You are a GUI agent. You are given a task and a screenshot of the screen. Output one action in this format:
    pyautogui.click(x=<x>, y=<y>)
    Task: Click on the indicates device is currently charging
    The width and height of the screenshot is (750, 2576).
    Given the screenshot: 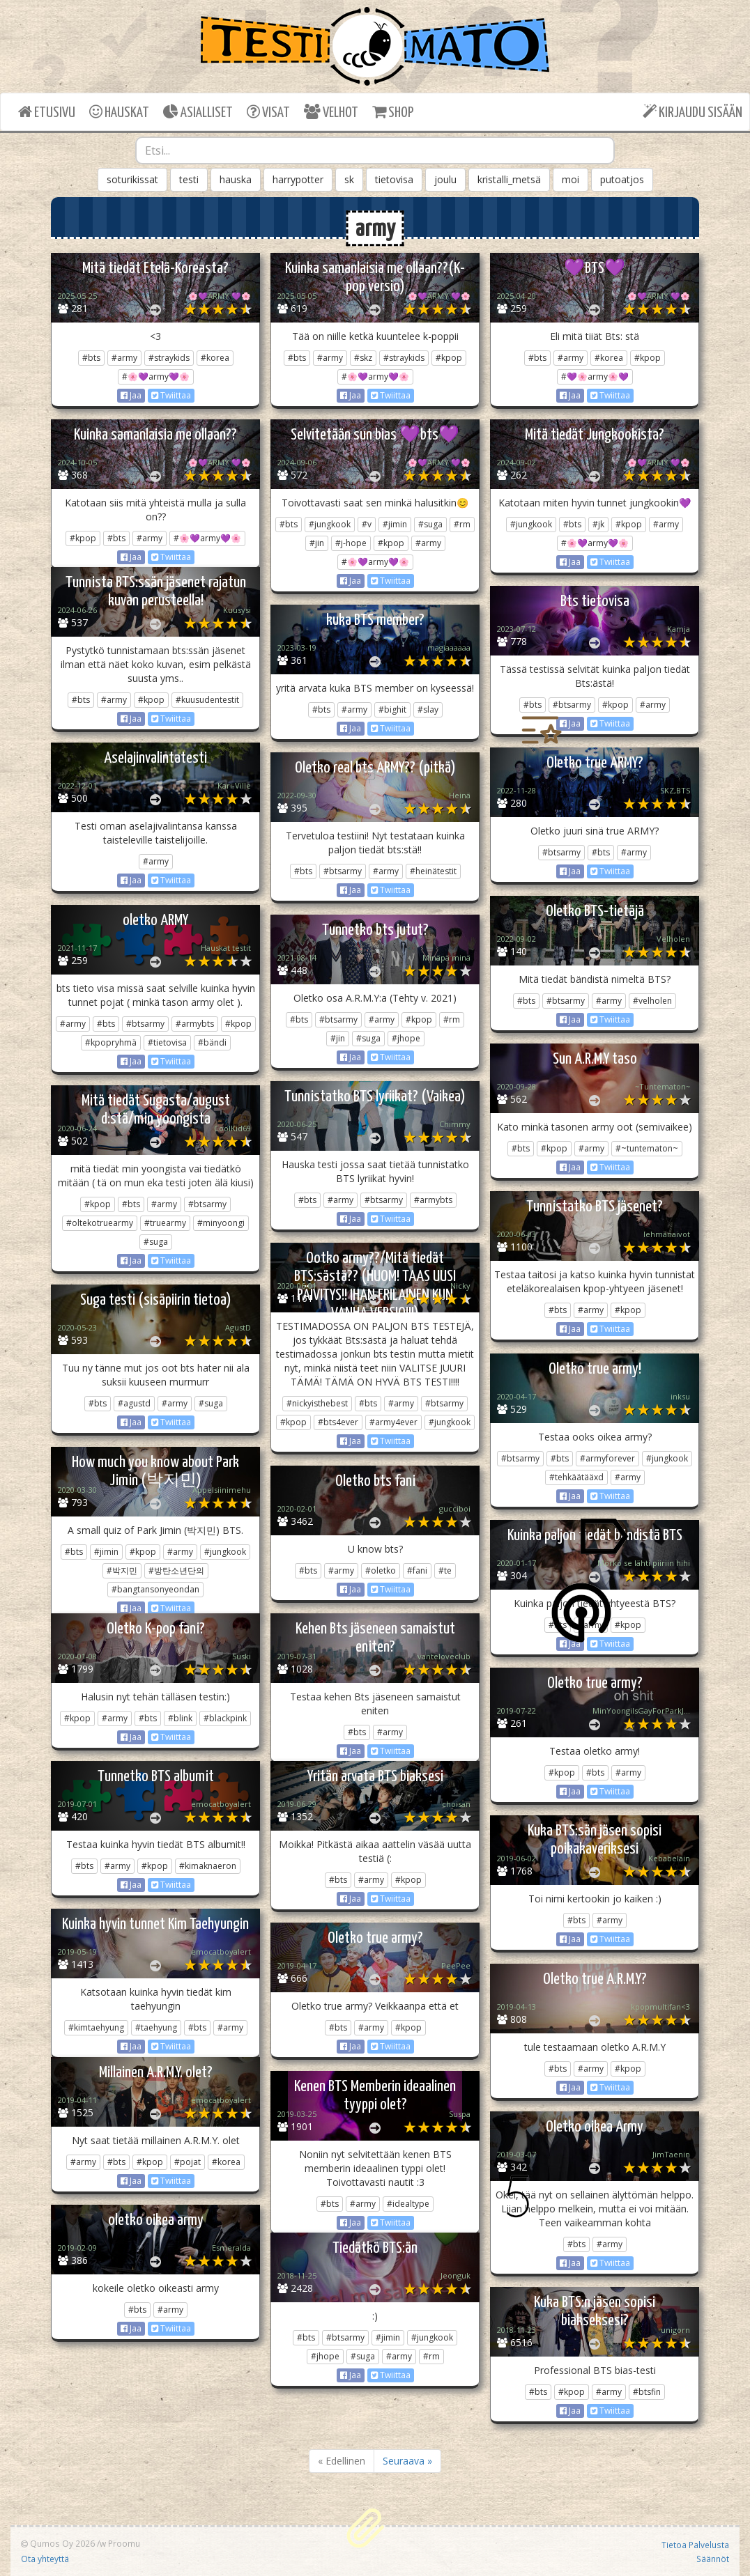 What is the action you would take?
    pyautogui.click(x=369, y=775)
    